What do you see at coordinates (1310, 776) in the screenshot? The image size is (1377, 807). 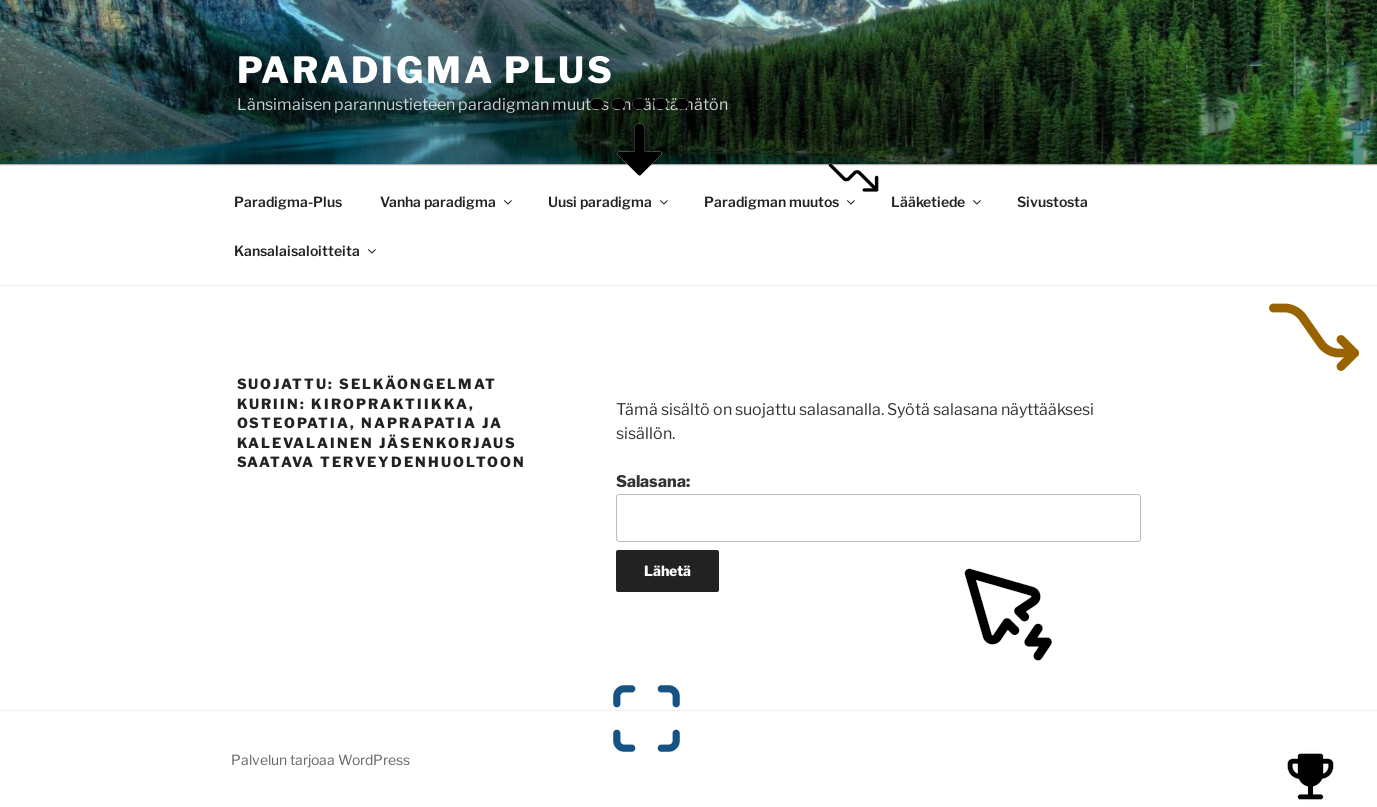 I see `view achievements or awards` at bounding box center [1310, 776].